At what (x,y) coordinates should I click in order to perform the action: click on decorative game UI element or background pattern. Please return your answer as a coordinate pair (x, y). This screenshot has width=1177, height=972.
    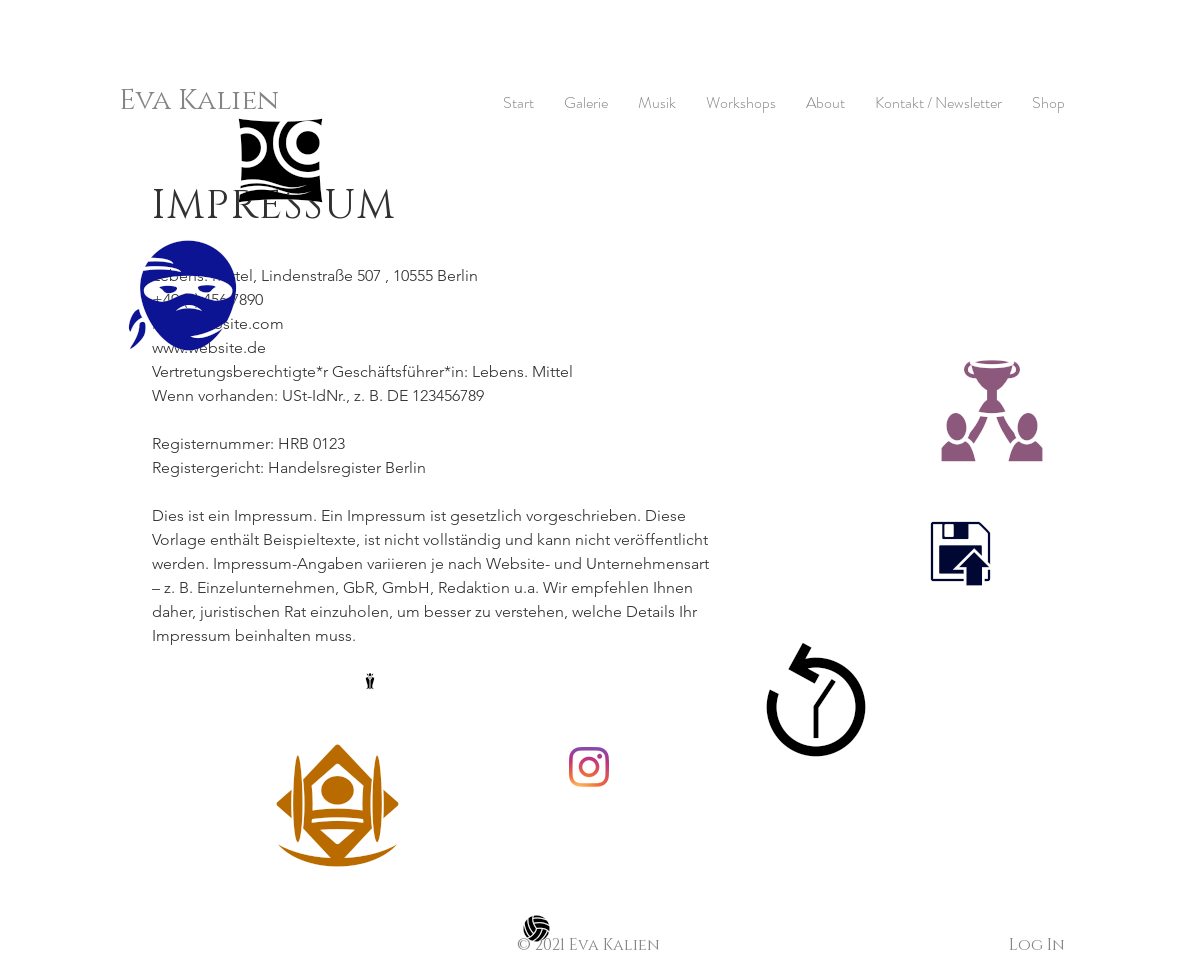
    Looking at the image, I should click on (280, 160).